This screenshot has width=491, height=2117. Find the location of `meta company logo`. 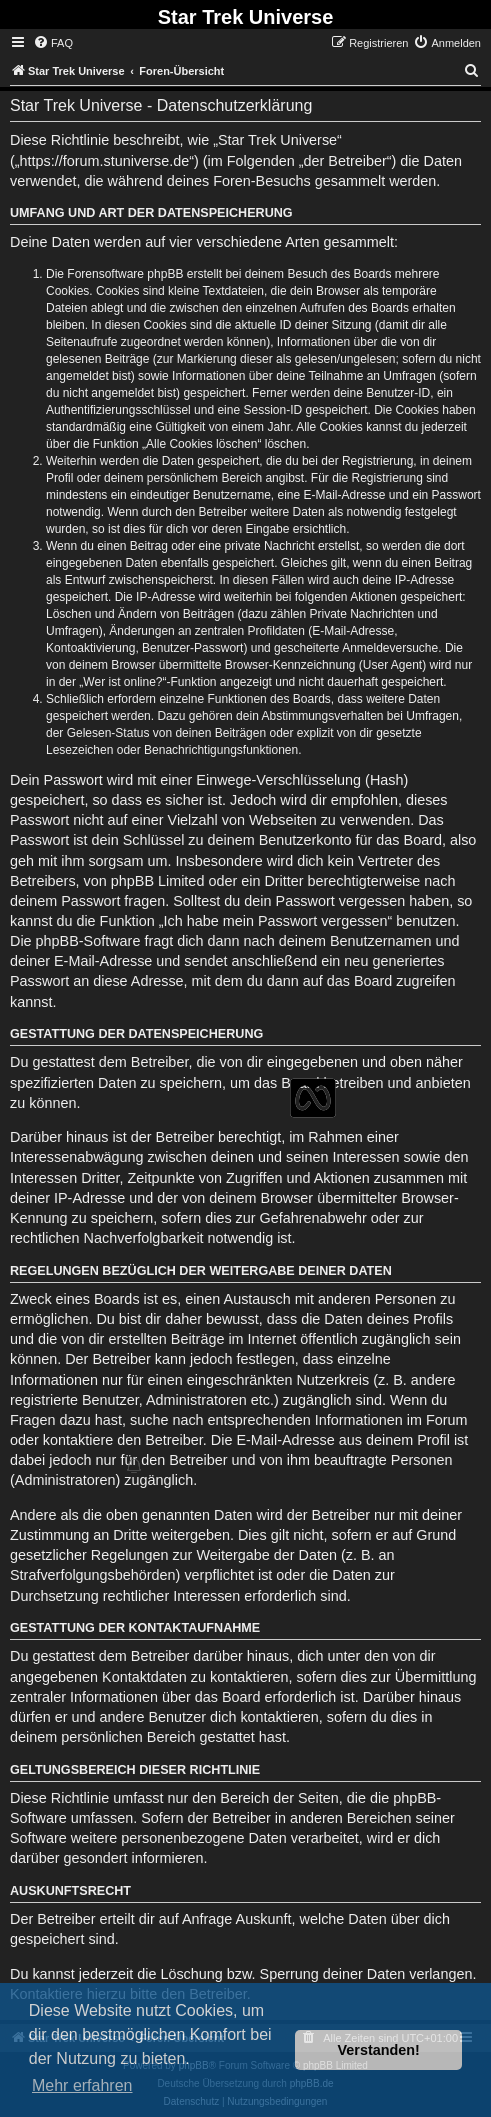

meta company logo is located at coordinates (313, 1098).